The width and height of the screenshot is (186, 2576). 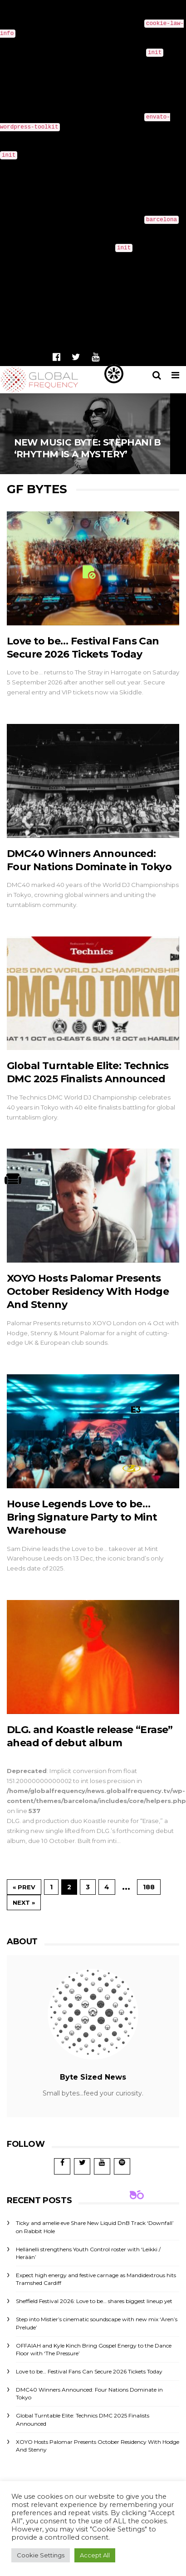 I want to click on jasmine testing framework logo, so click(x=114, y=374).